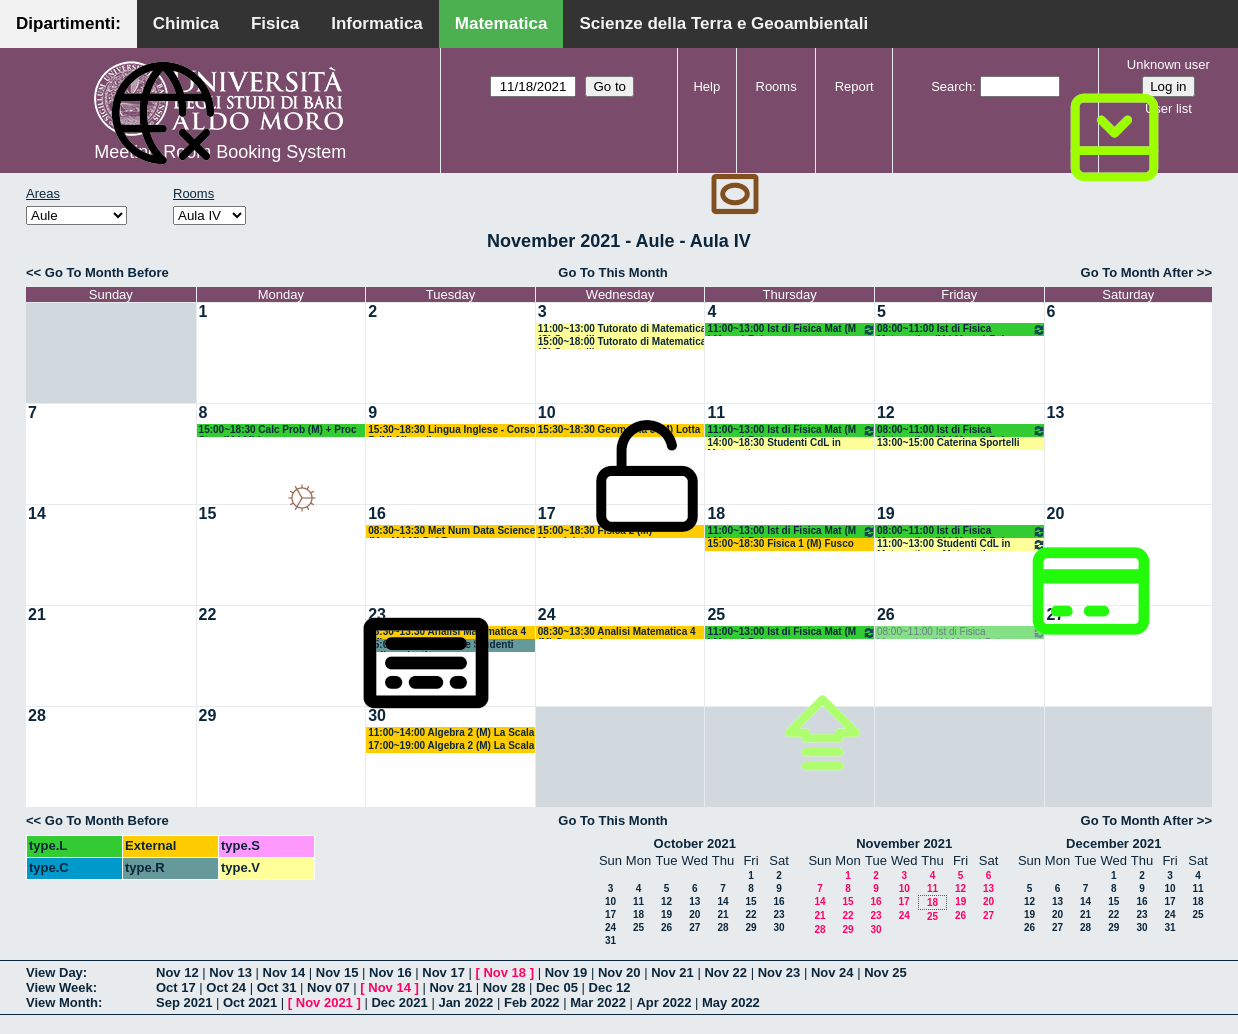 The width and height of the screenshot is (1238, 1034). What do you see at coordinates (1114, 137) in the screenshot?
I see `collapse bottom panel` at bounding box center [1114, 137].